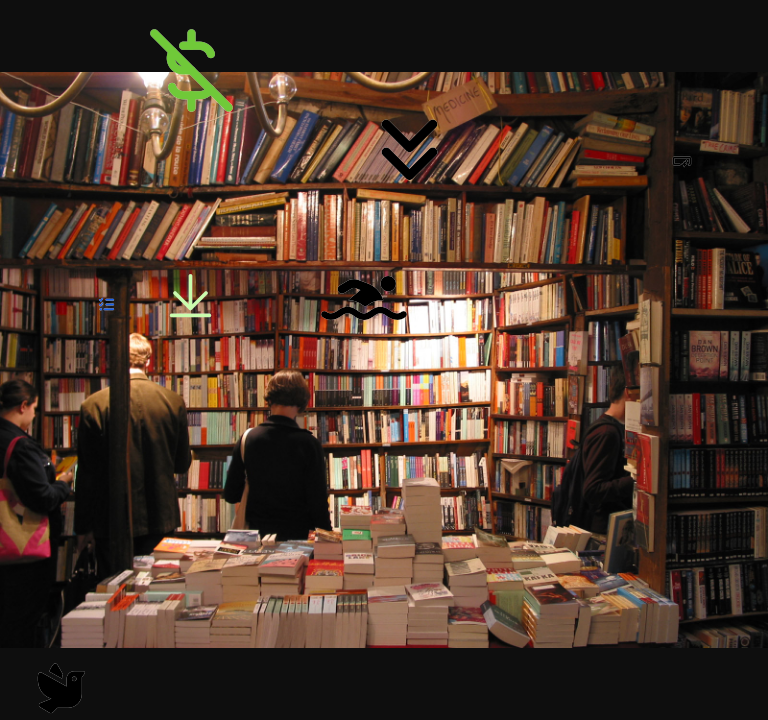  I want to click on expand to show more content, so click(409, 147).